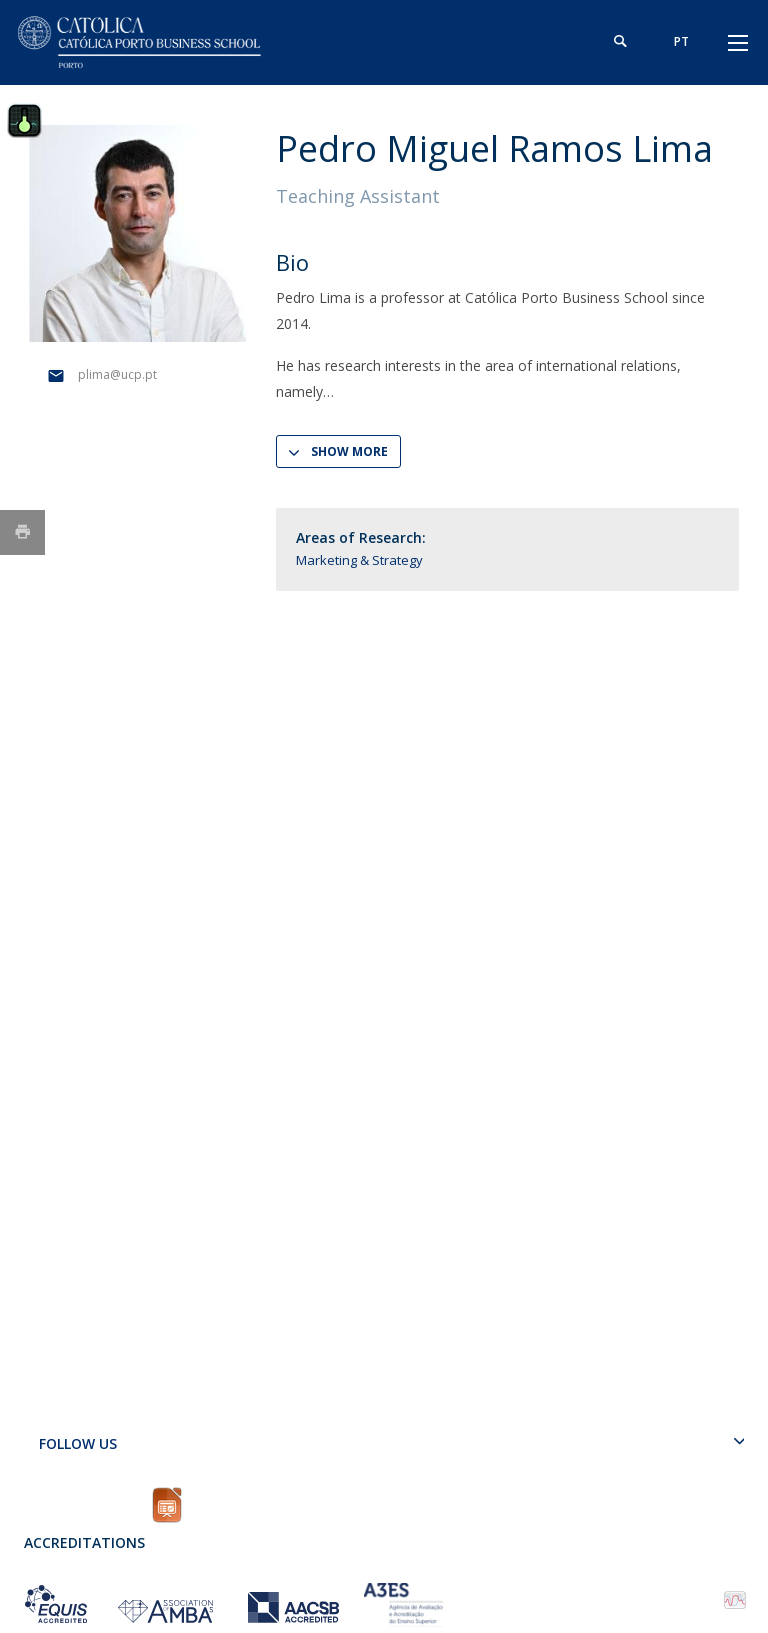 The image size is (768, 1633). Describe the element at coordinates (24, 120) in the screenshot. I see `open thermal monitor app` at that location.